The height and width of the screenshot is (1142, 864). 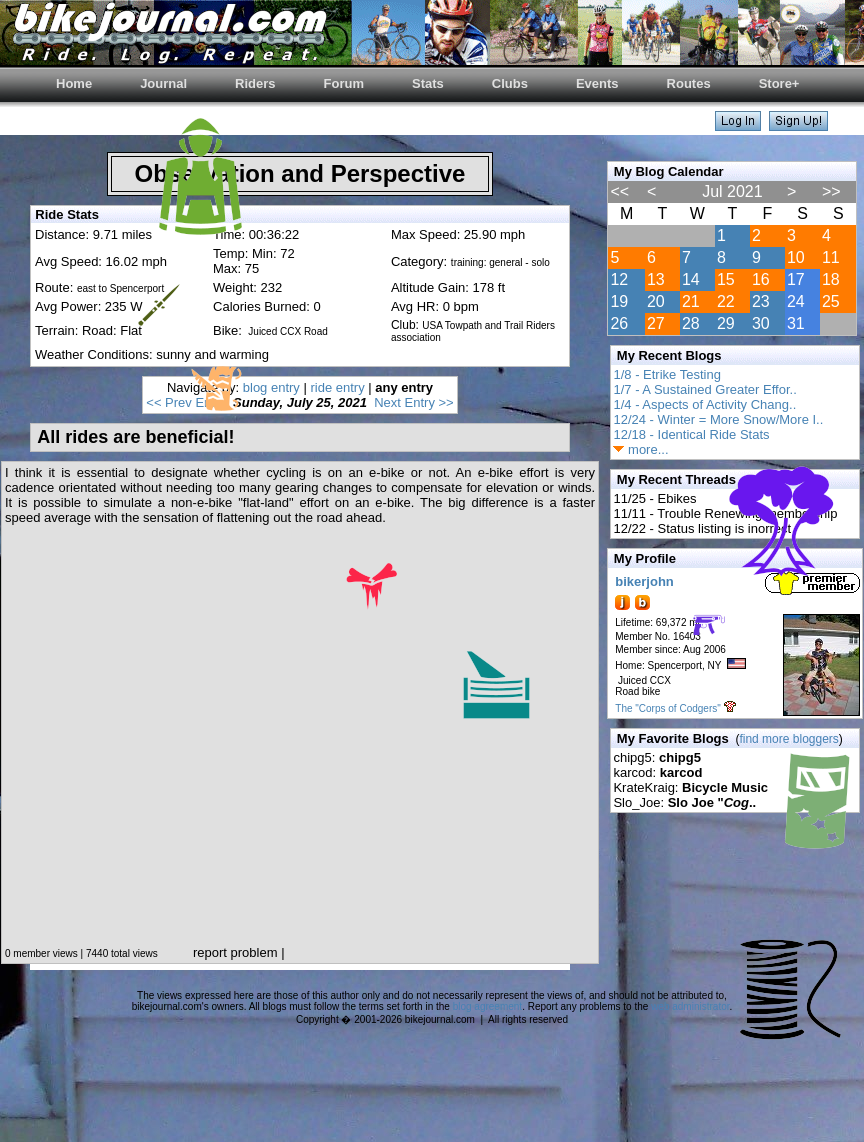 I want to click on represents a weapon or blade item in a game inventory, so click(x=159, y=305).